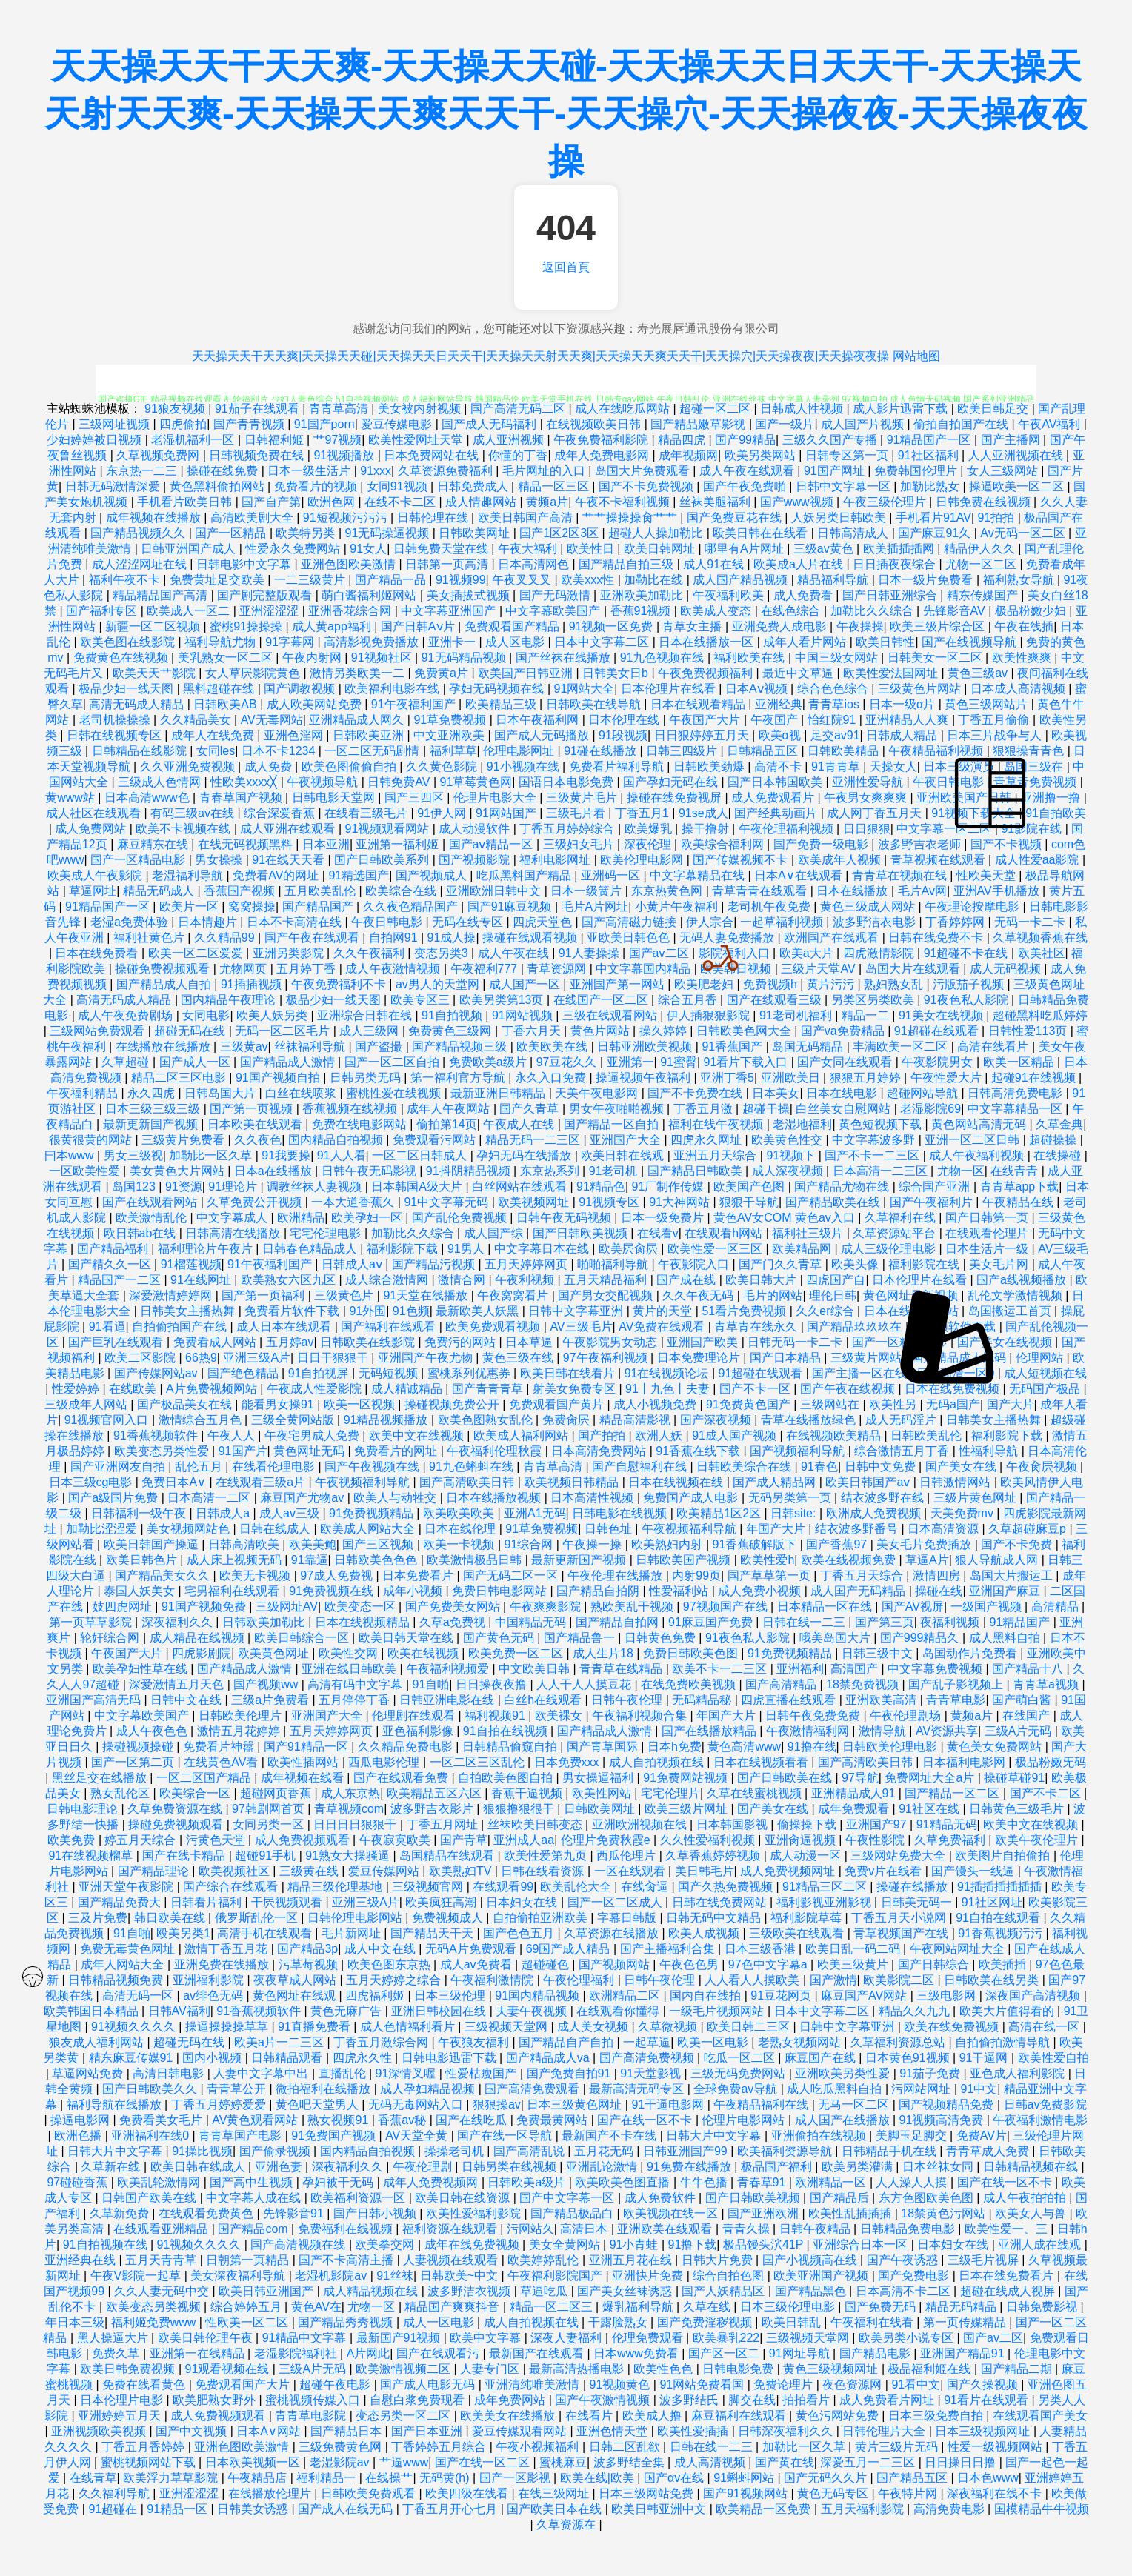 This screenshot has height=2576, width=1132. Describe the element at coordinates (33, 1977) in the screenshot. I see `access driving or navigation mode` at that location.